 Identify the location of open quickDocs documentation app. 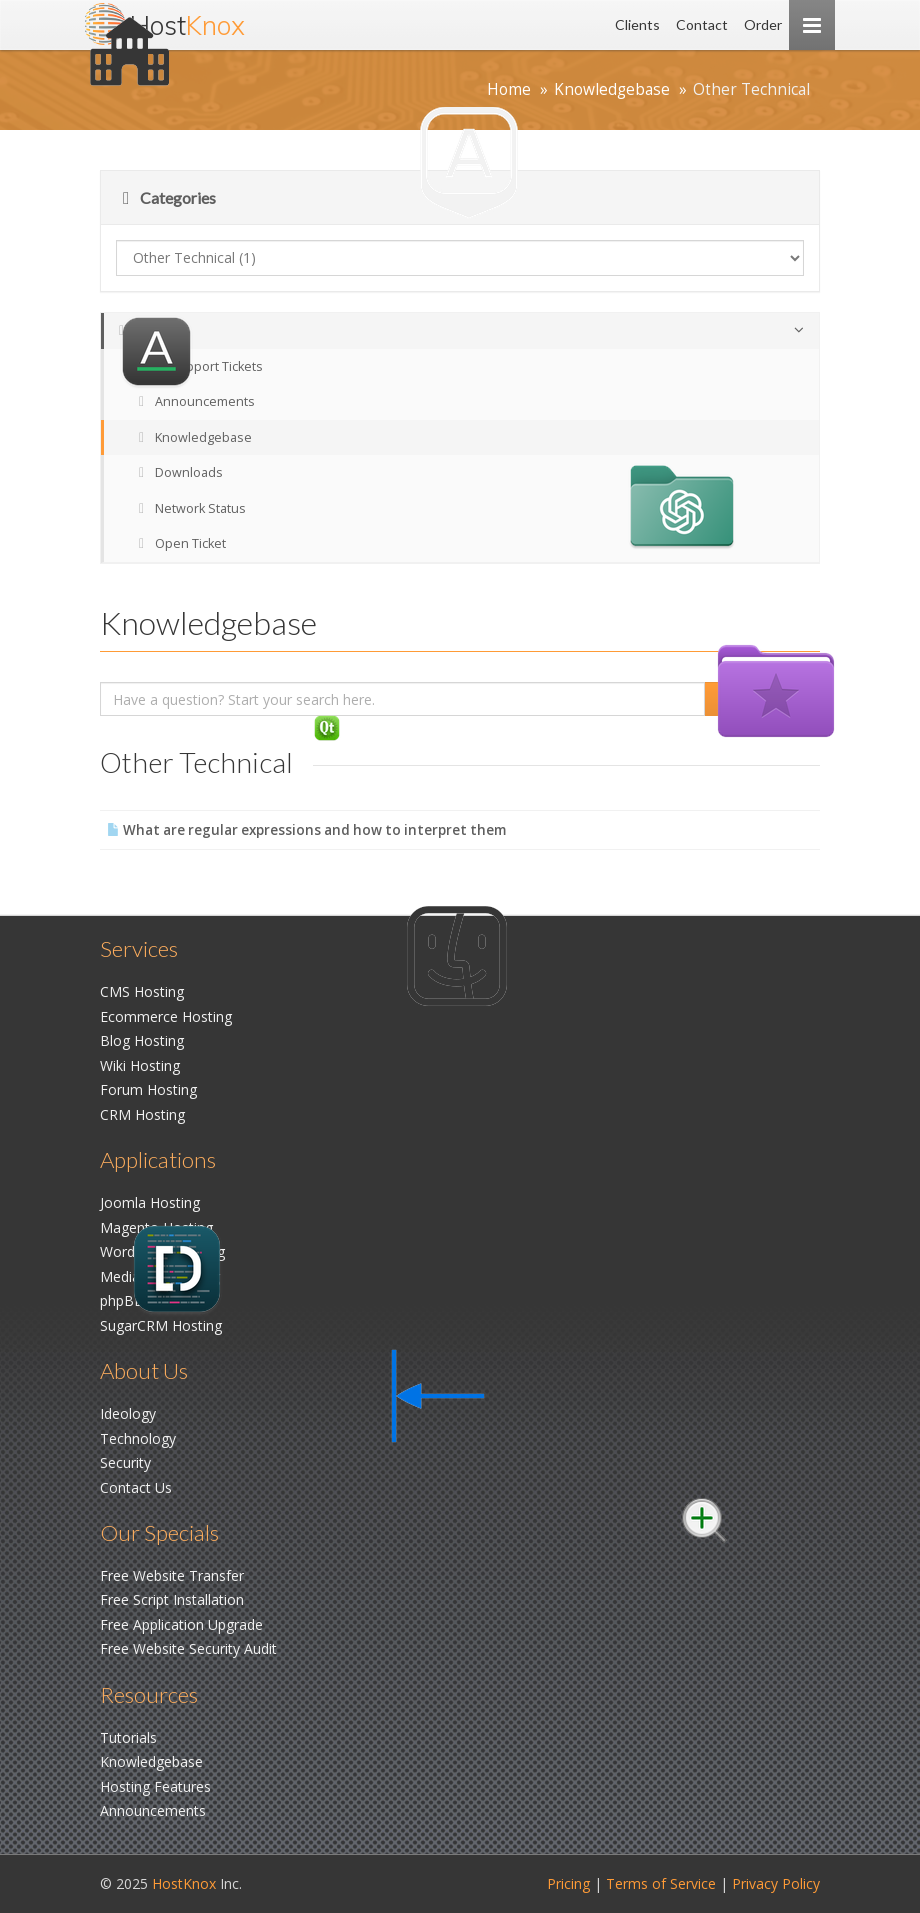
(177, 1269).